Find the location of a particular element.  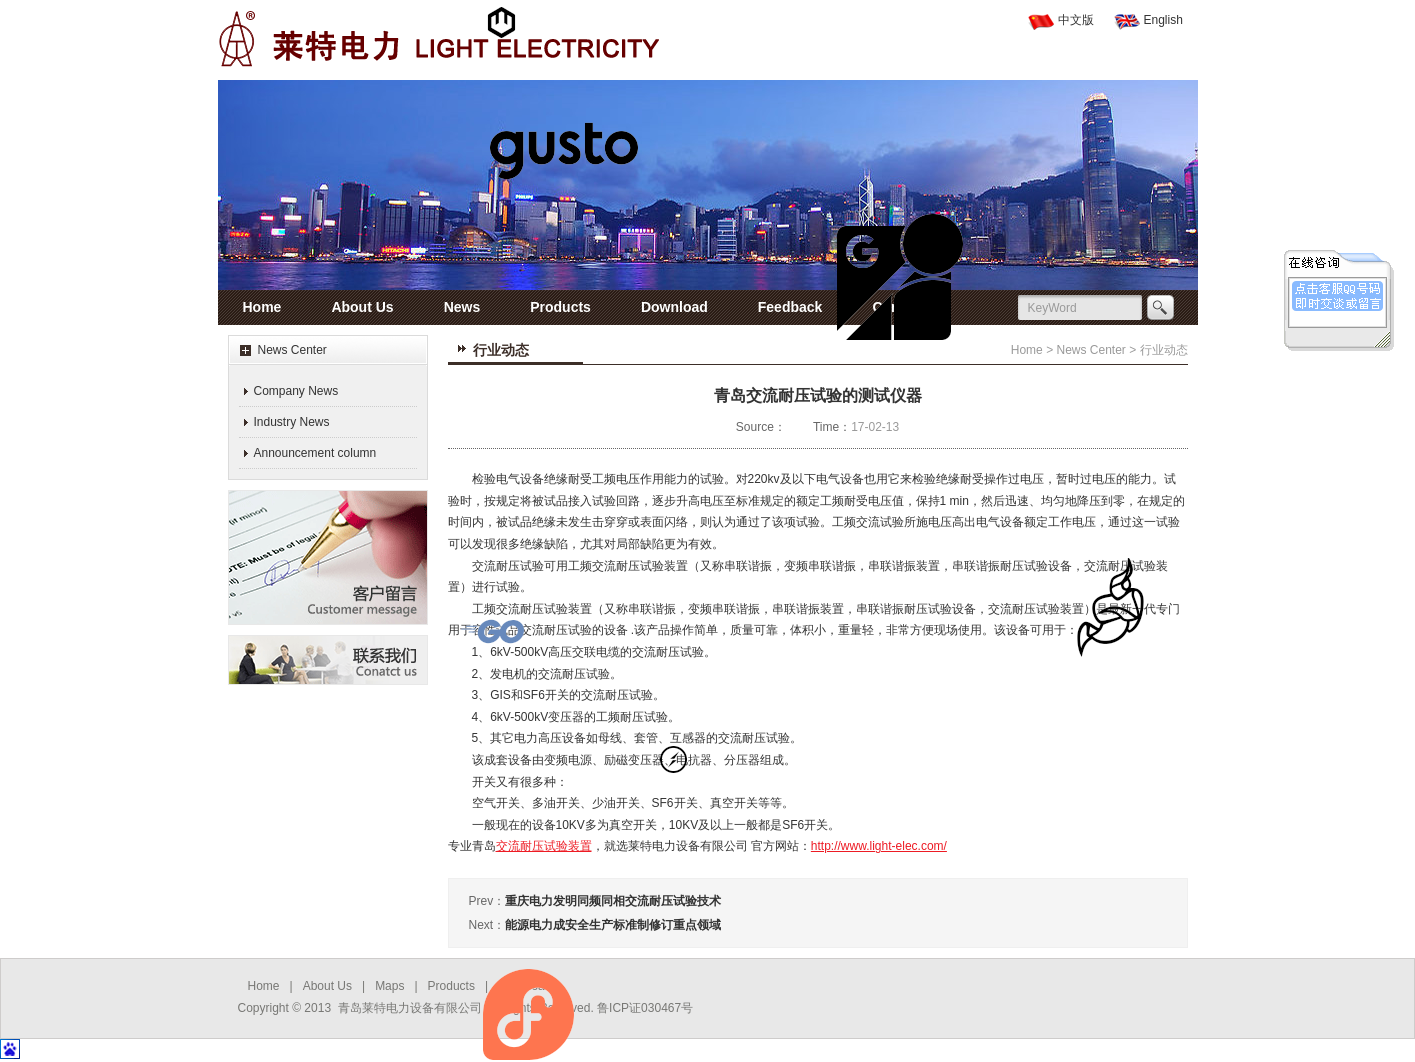

wasmcloud platform logo is located at coordinates (501, 22).